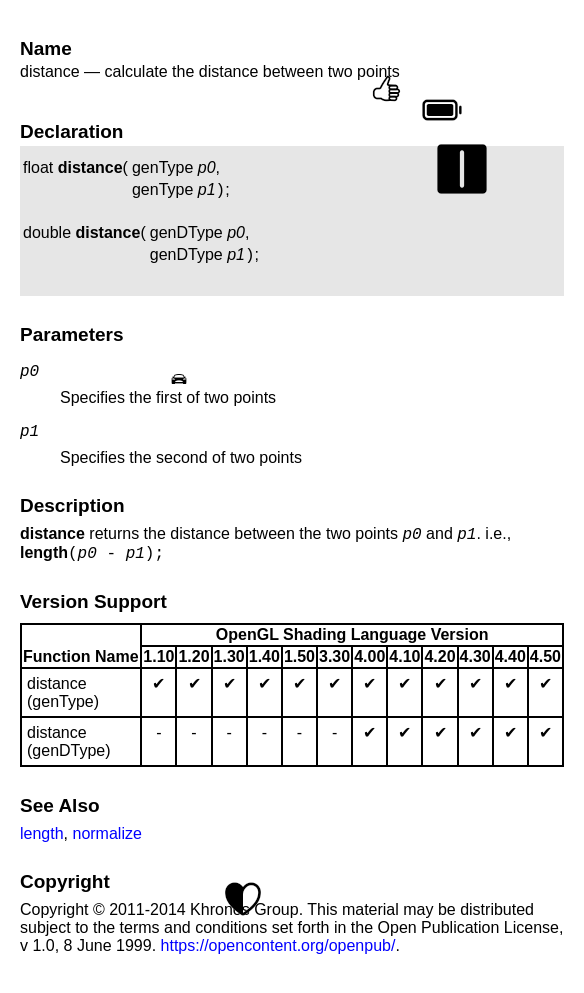  I want to click on like or upvote content, so click(386, 88).